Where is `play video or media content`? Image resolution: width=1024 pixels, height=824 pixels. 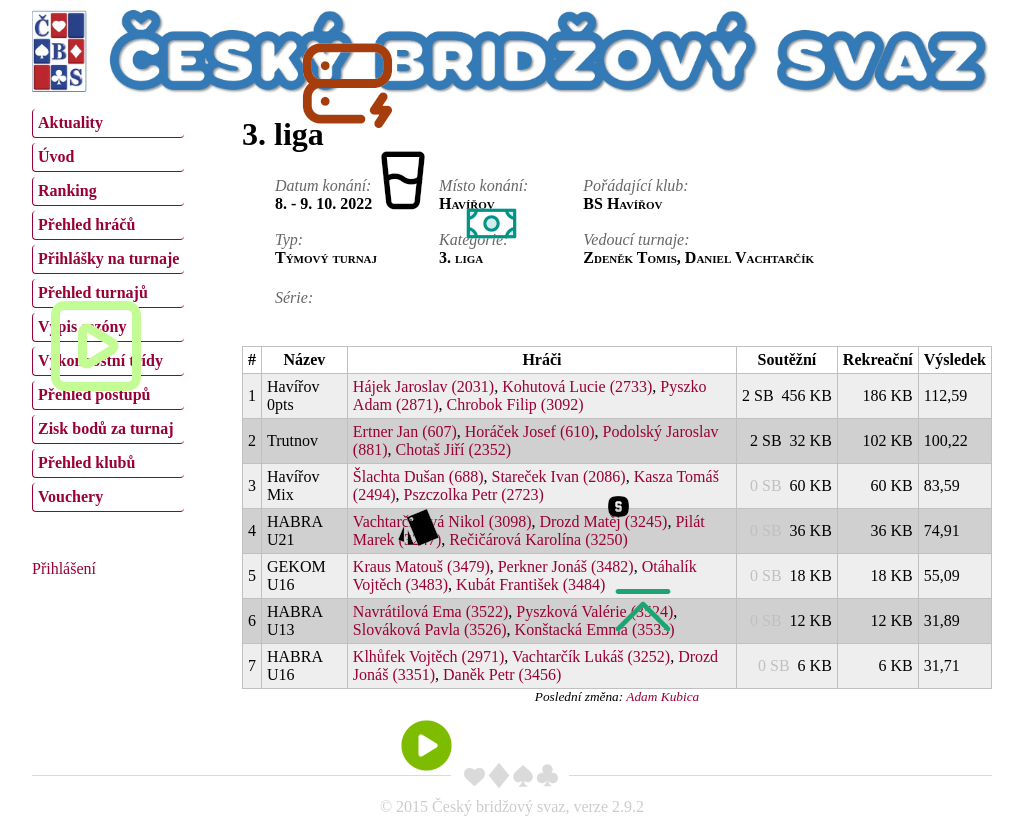
play video or media content is located at coordinates (96, 346).